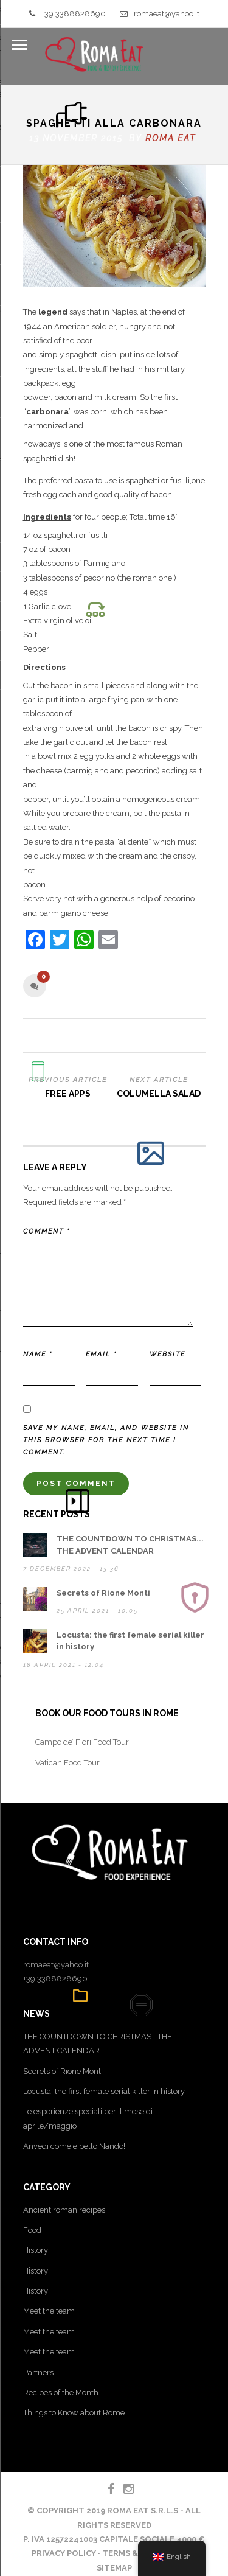 The width and height of the screenshot is (228, 2576). What do you see at coordinates (95, 610) in the screenshot?
I see `reorder items in a list` at bounding box center [95, 610].